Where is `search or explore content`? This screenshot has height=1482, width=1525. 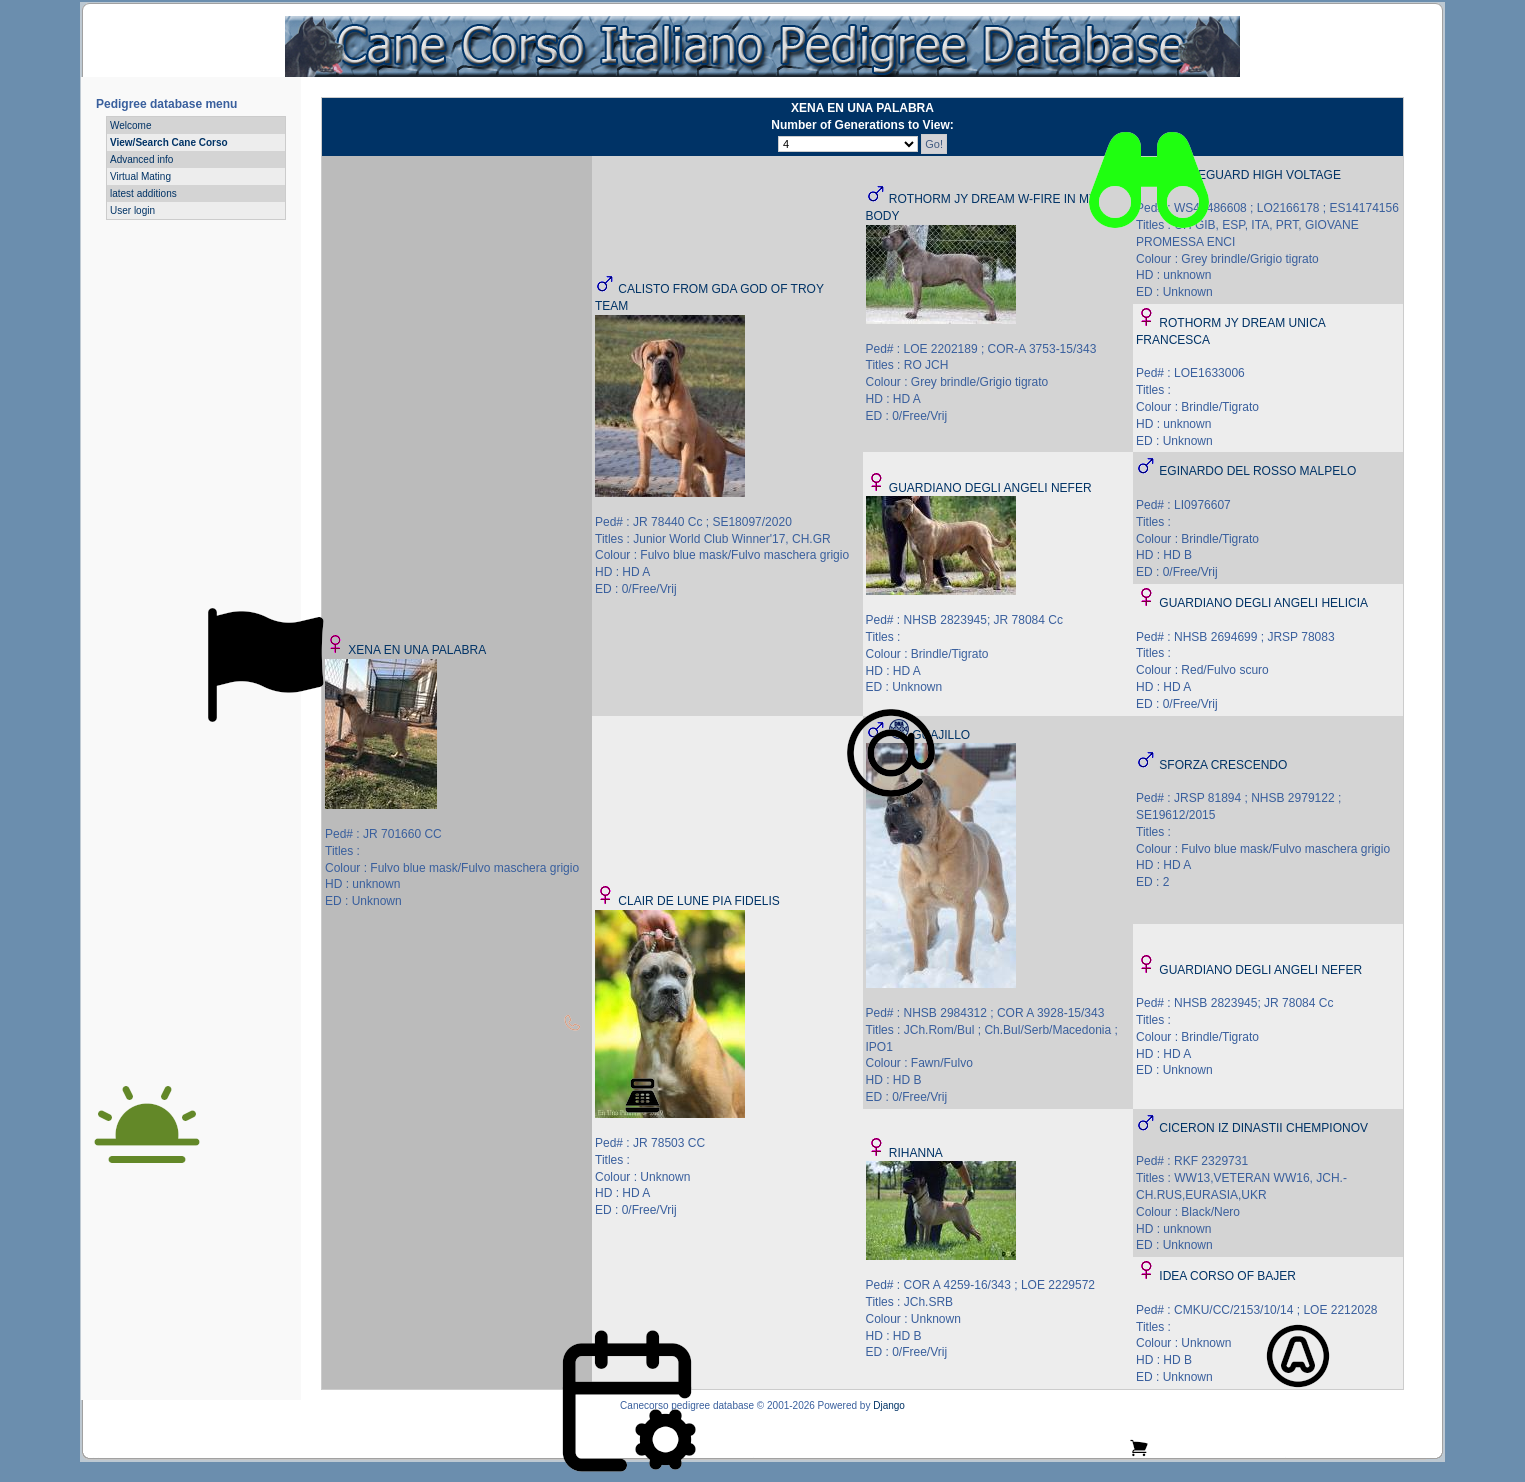
search or explore content is located at coordinates (1149, 180).